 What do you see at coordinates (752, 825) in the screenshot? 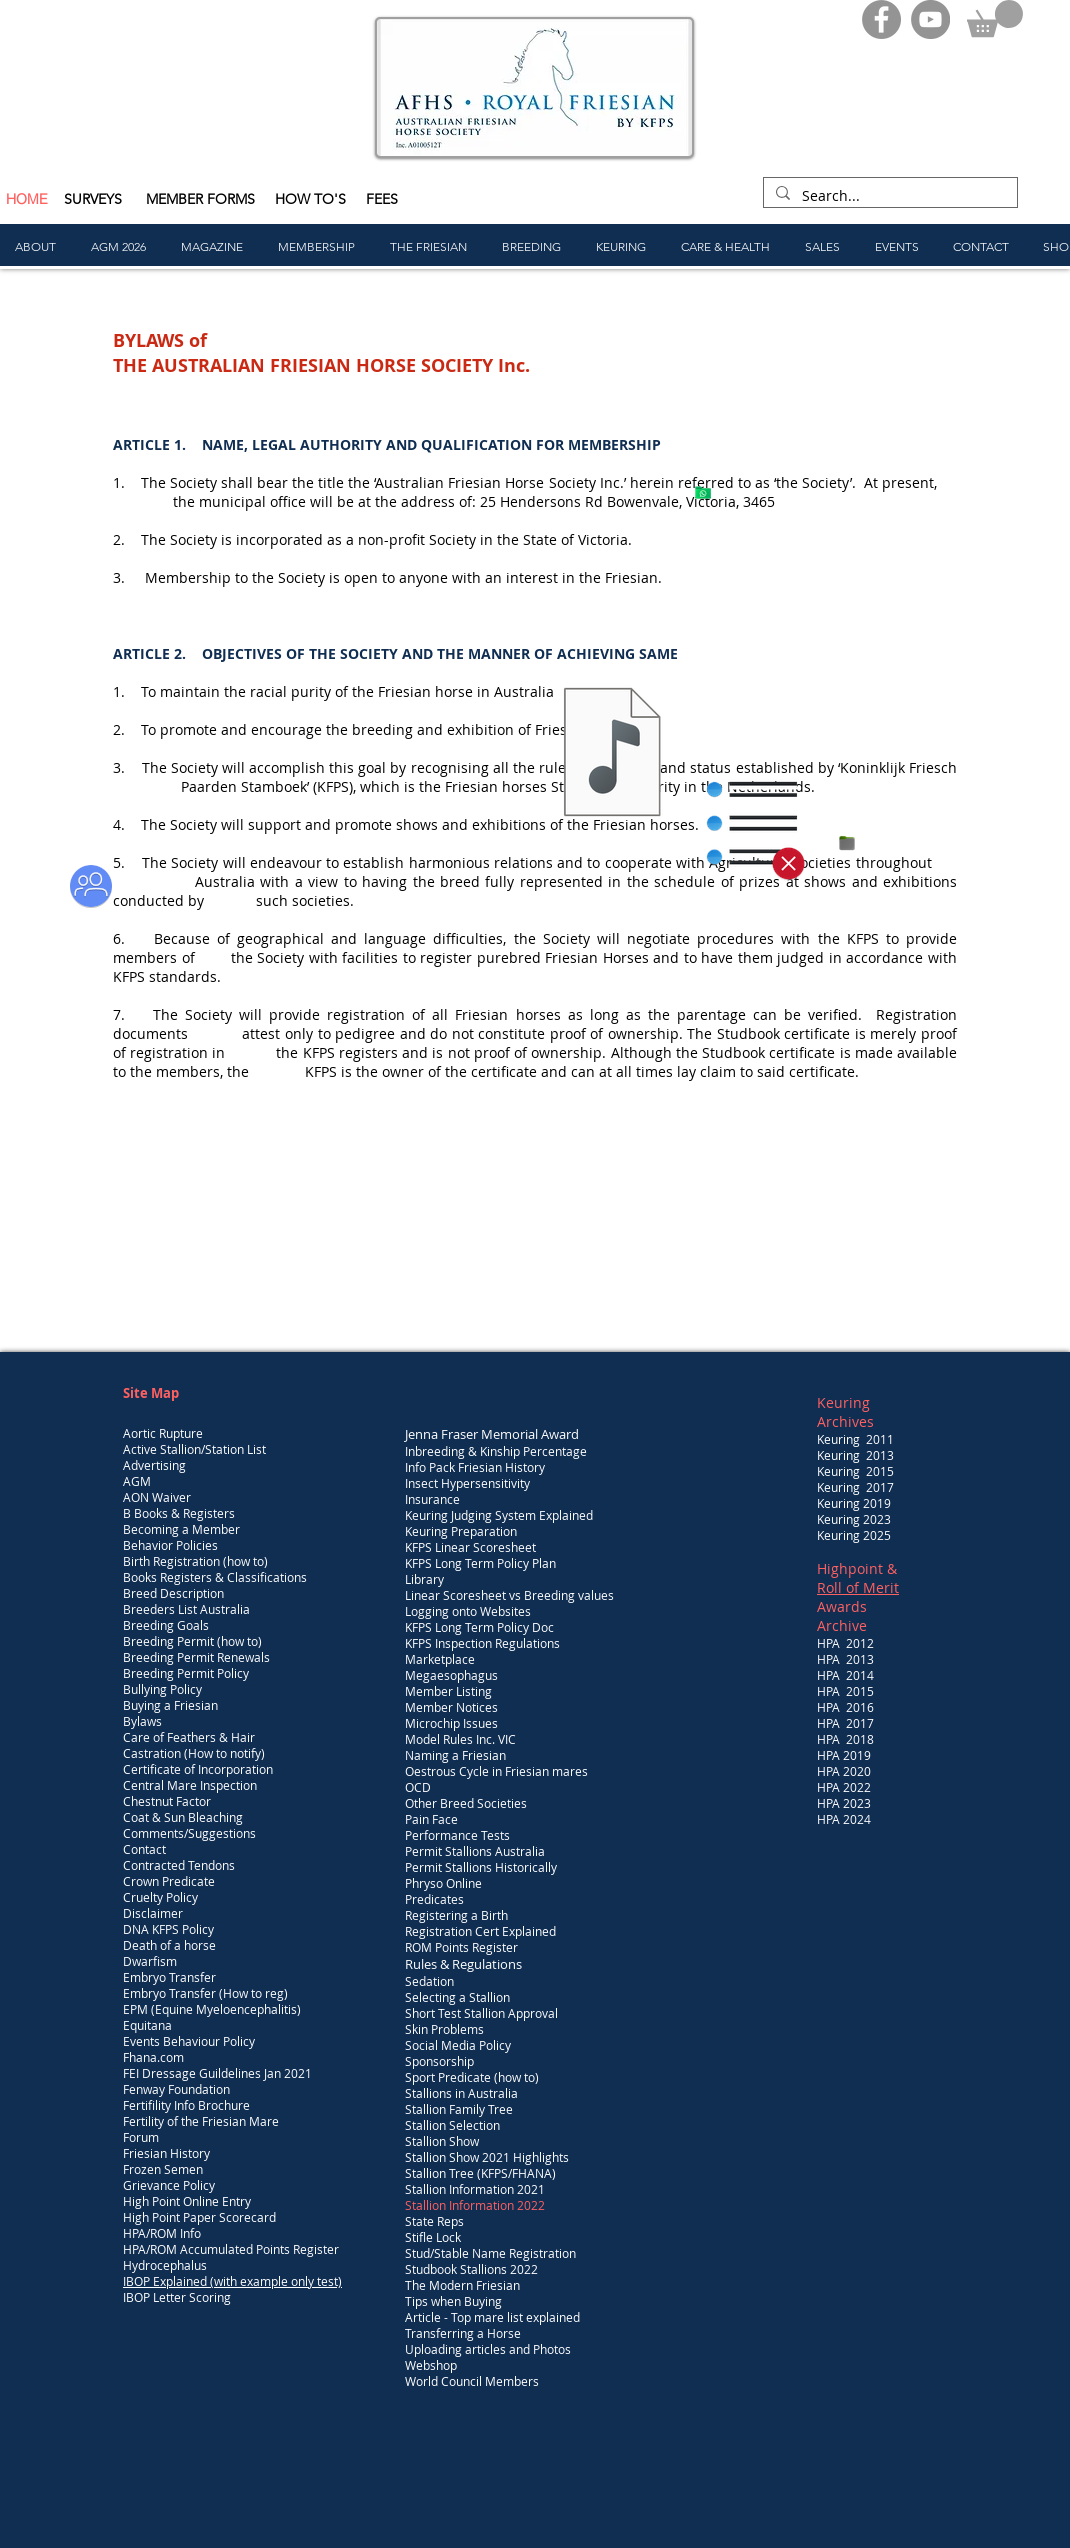
I see `remove an item from the list` at bounding box center [752, 825].